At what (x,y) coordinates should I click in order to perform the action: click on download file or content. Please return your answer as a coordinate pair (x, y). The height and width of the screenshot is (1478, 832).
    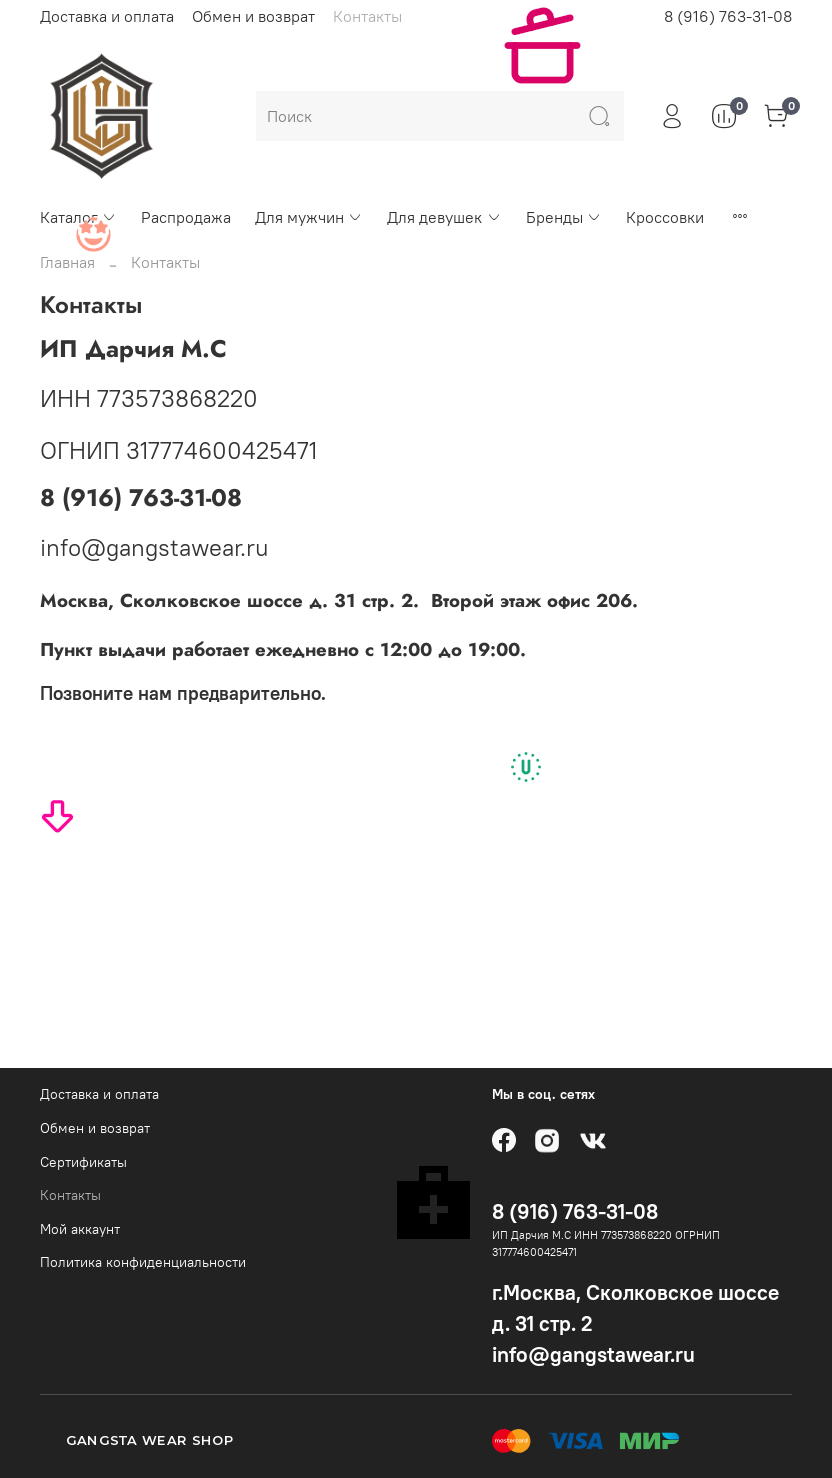
    Looking at the image, I should click on (57, 815).